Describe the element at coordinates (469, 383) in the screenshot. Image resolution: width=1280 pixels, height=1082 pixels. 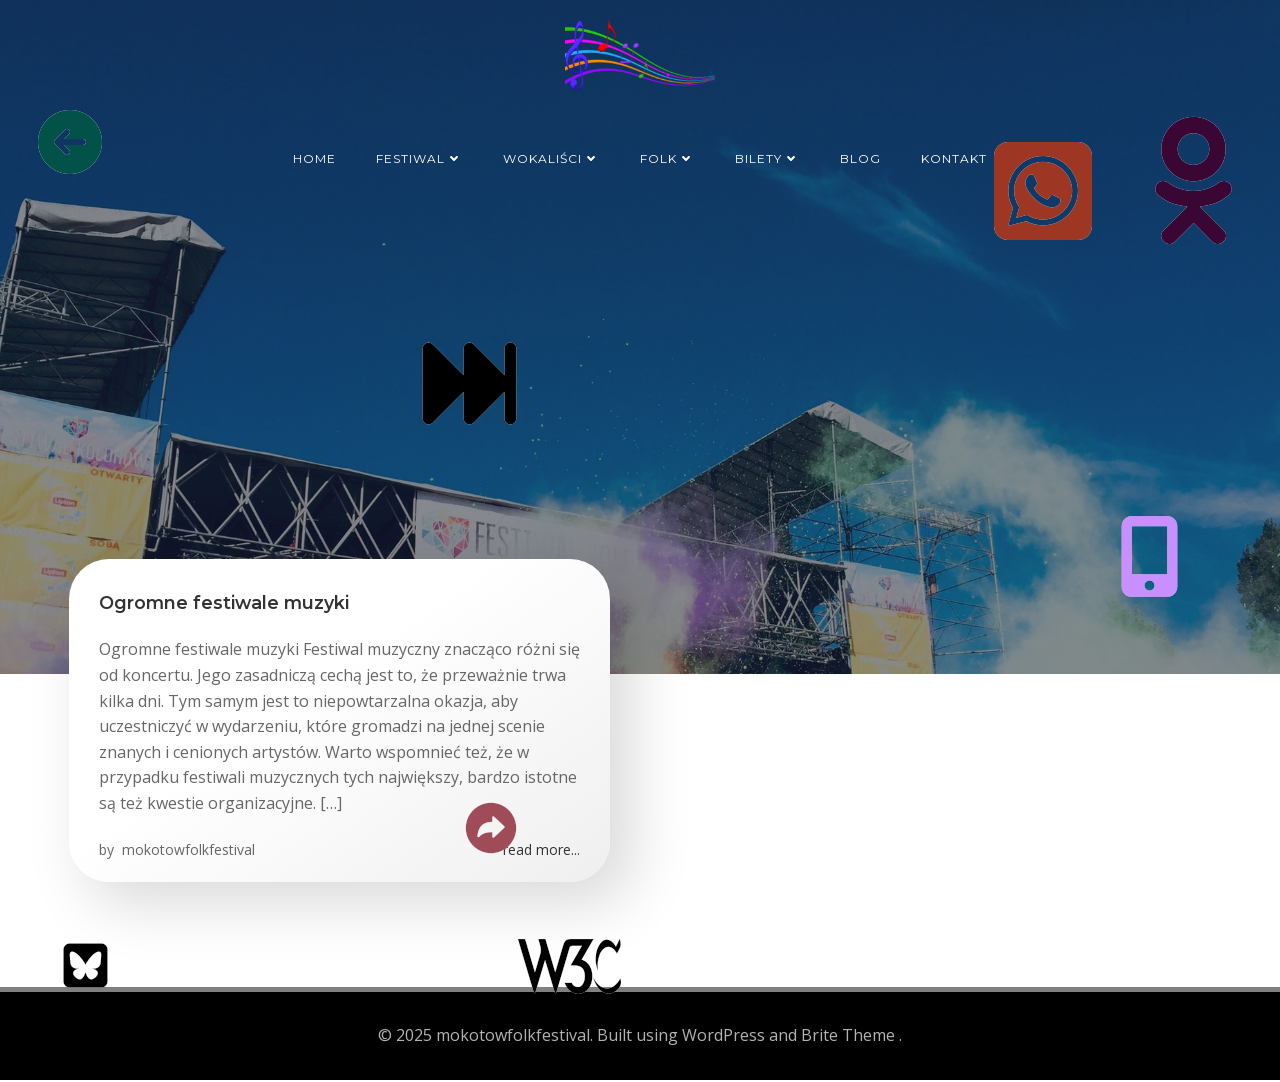
I see `skip to the next track` at that location.